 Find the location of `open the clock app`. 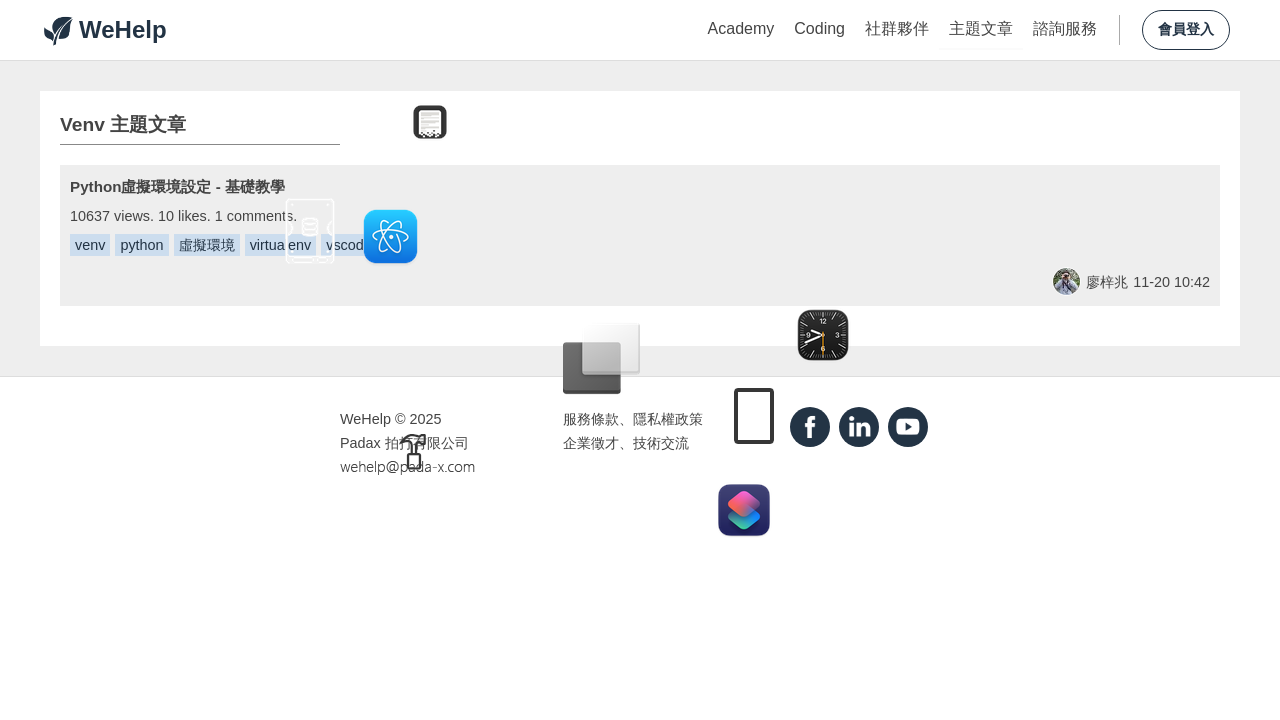

open the clock app is located at coordinates (823, 335).